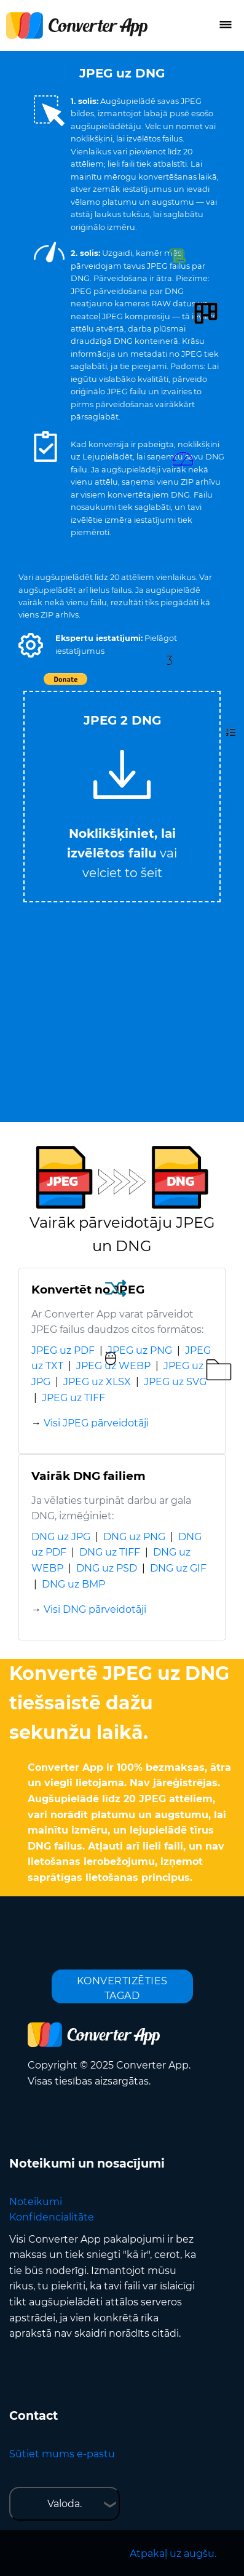  I want to click on view performance or speed metrics, so click(183, 459).